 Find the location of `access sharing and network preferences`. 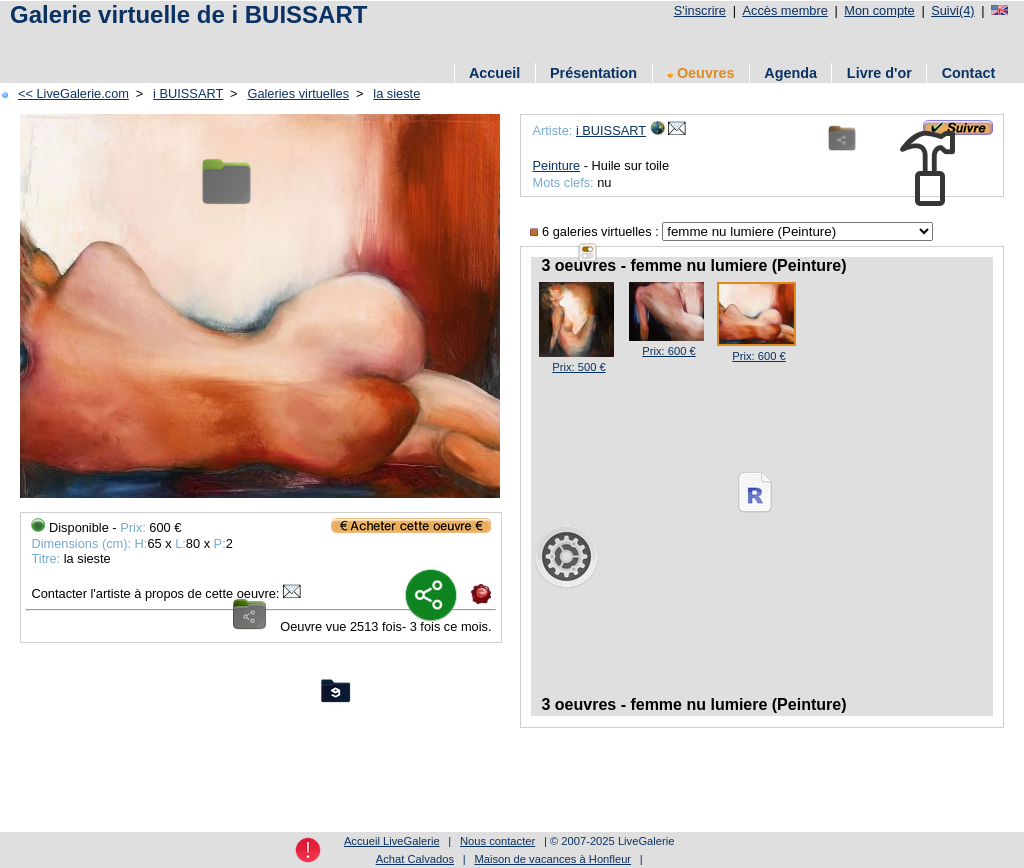

access sharing and network preferences is located at coordinates (431, 595).